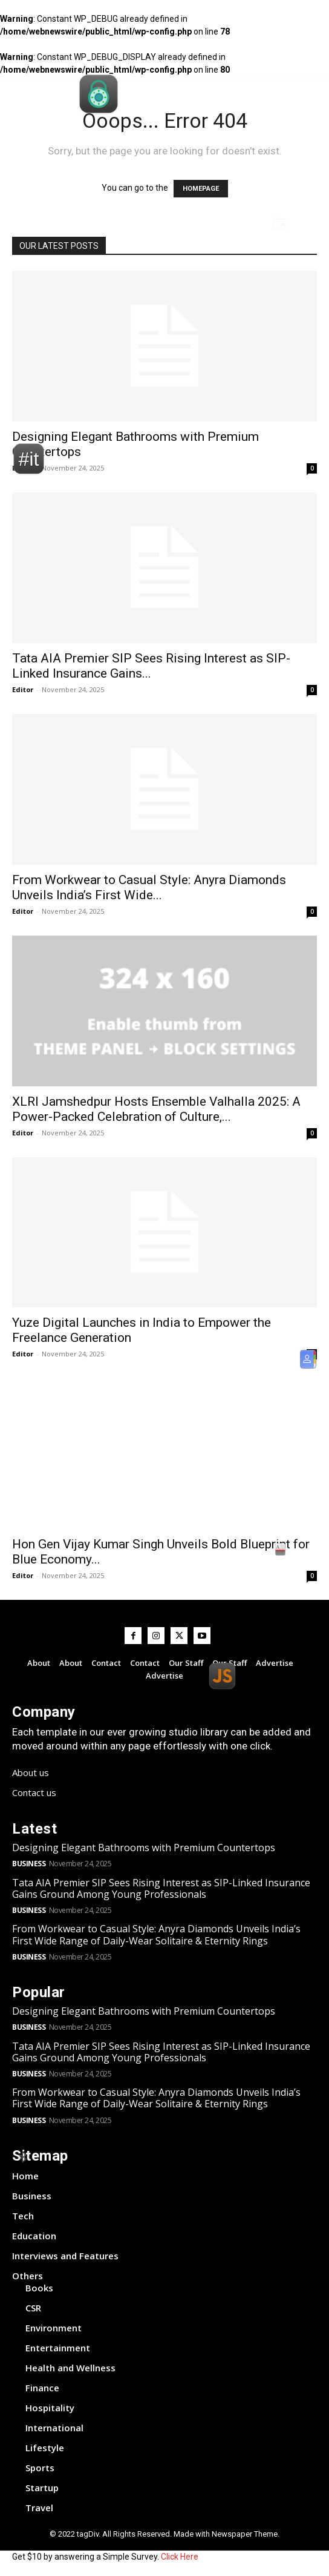 The width and height of the screenshot is (329, 2576). Describe the element at coordinates (280, 1549) in the screenshot. I see `open document scanner app` at that location.